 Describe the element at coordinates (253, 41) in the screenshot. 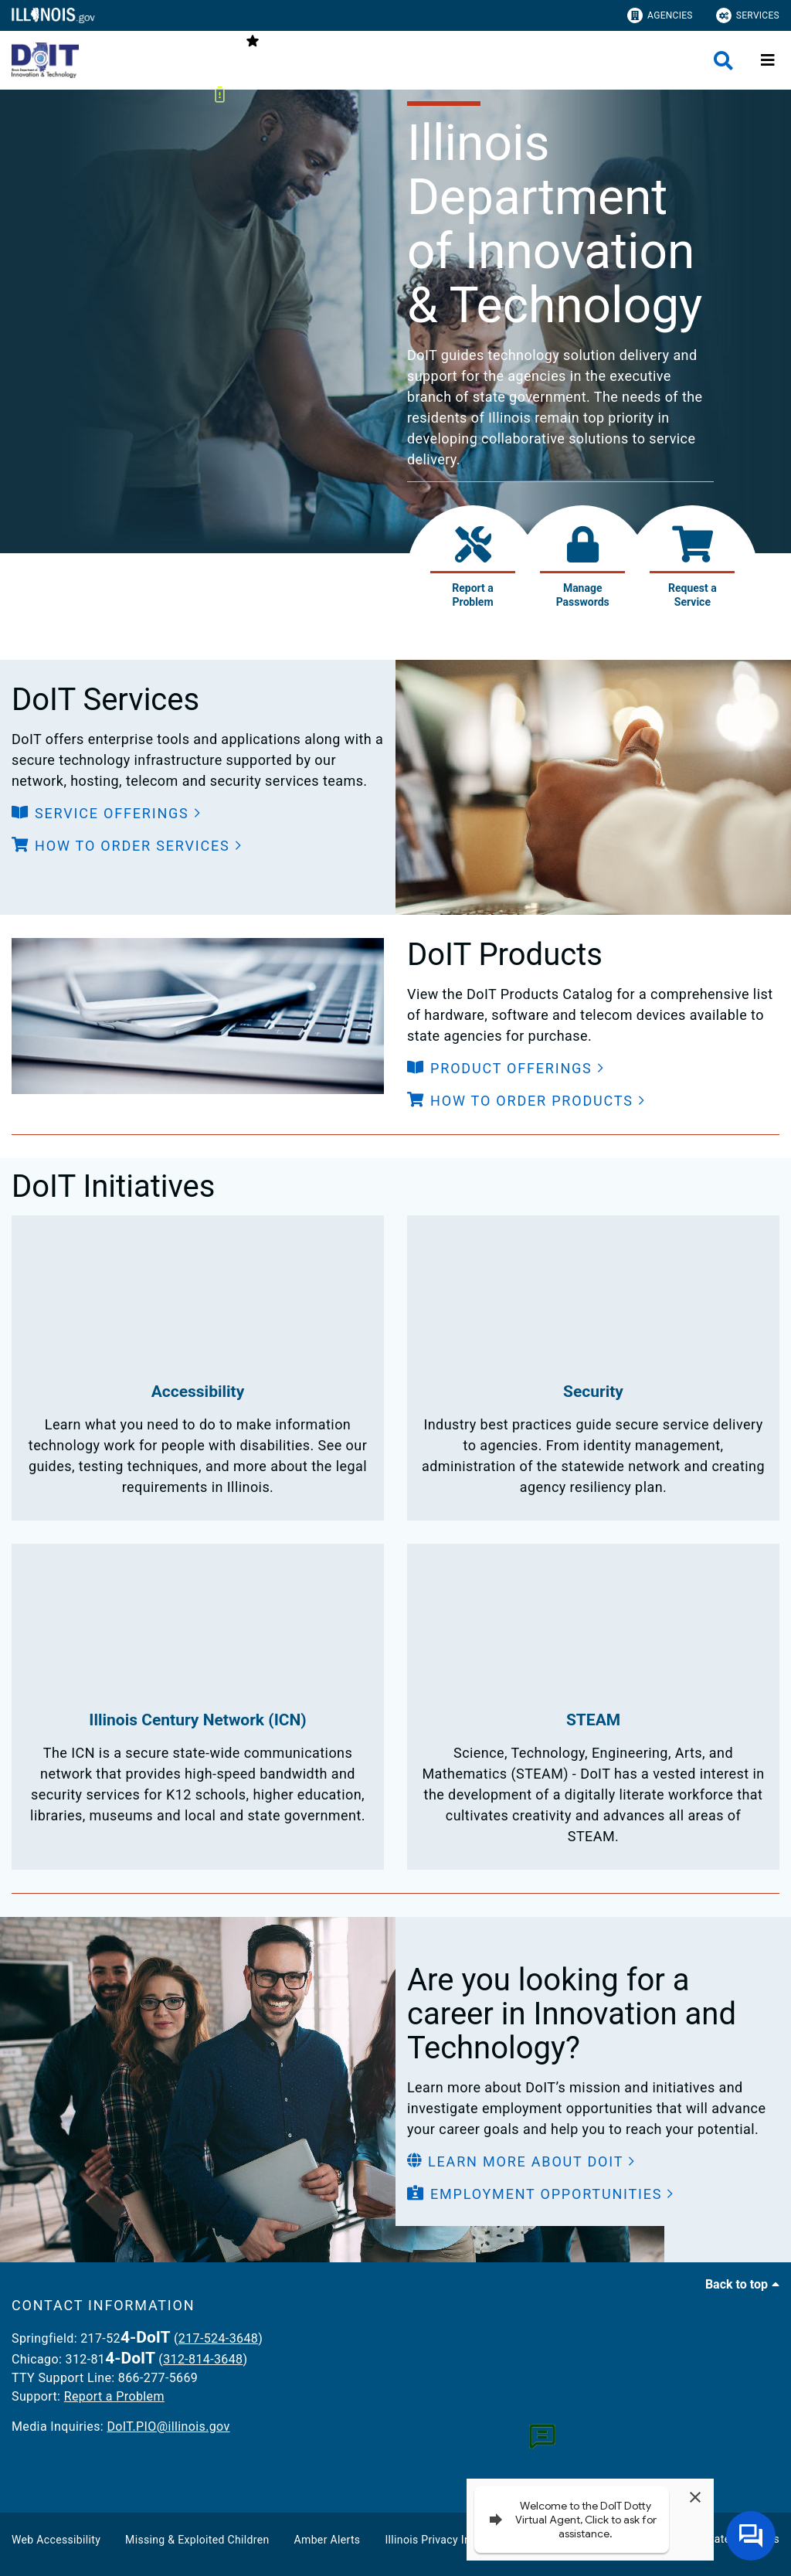

I see `mark item as favorite` at that location.